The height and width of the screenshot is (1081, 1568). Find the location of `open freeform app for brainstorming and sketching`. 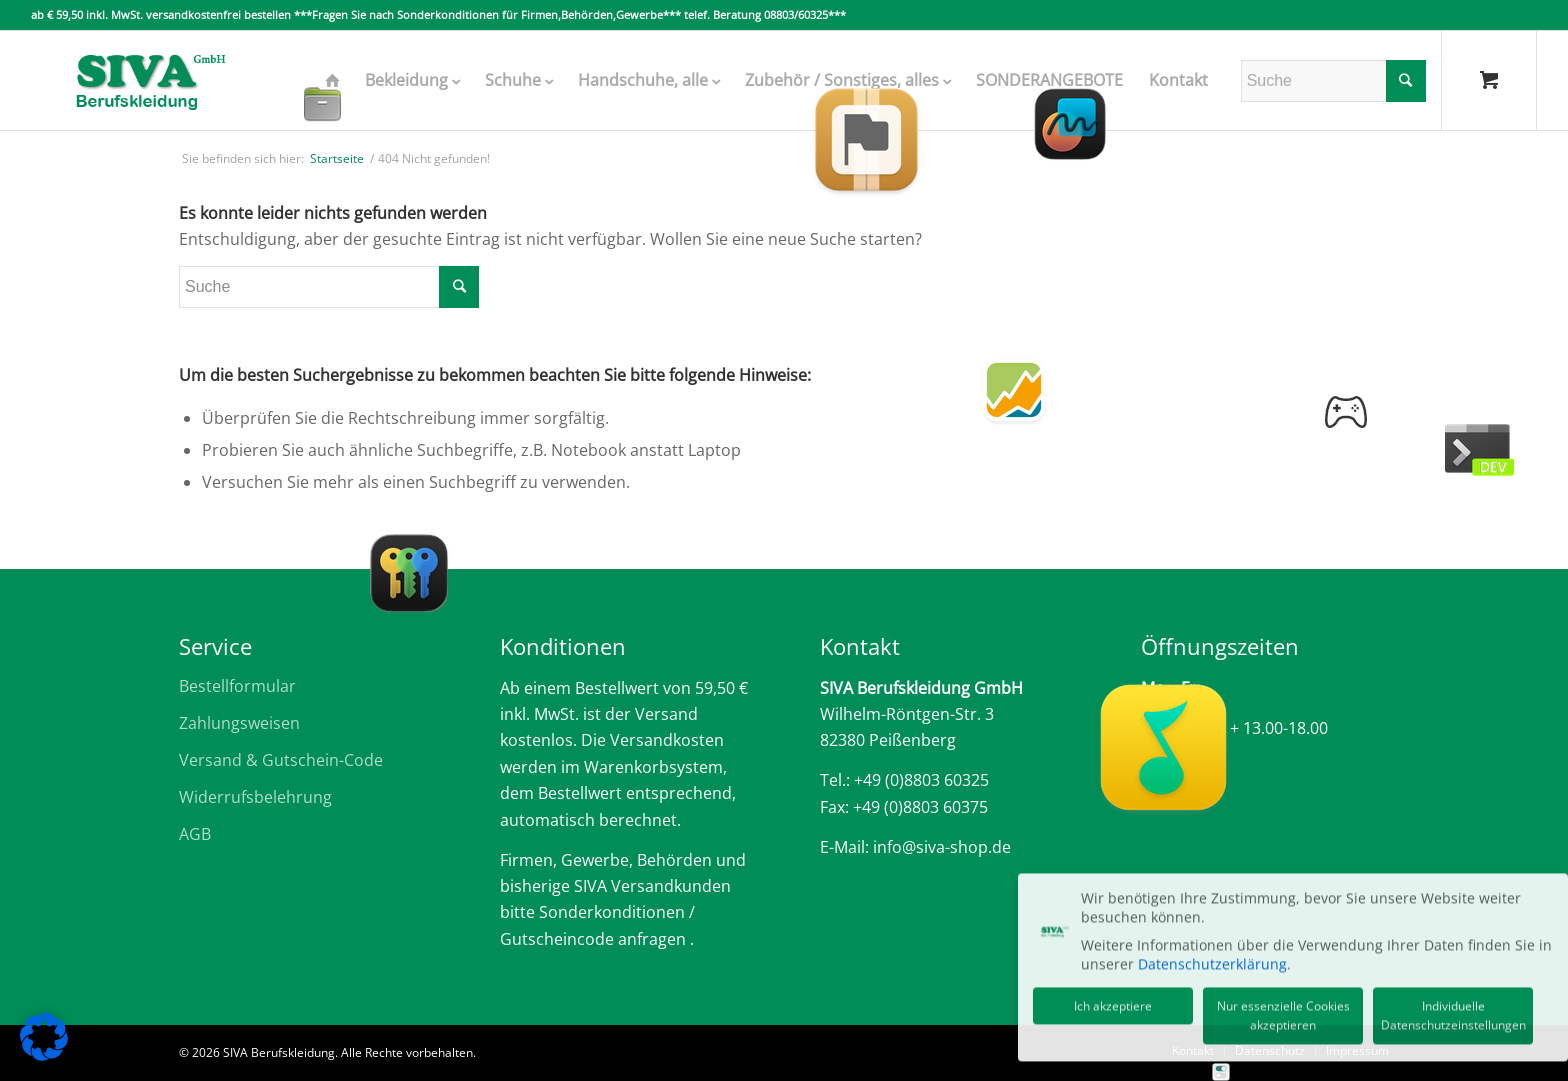

open freeform app for brainstorming and sketching is located at coordinates (1070, 124).